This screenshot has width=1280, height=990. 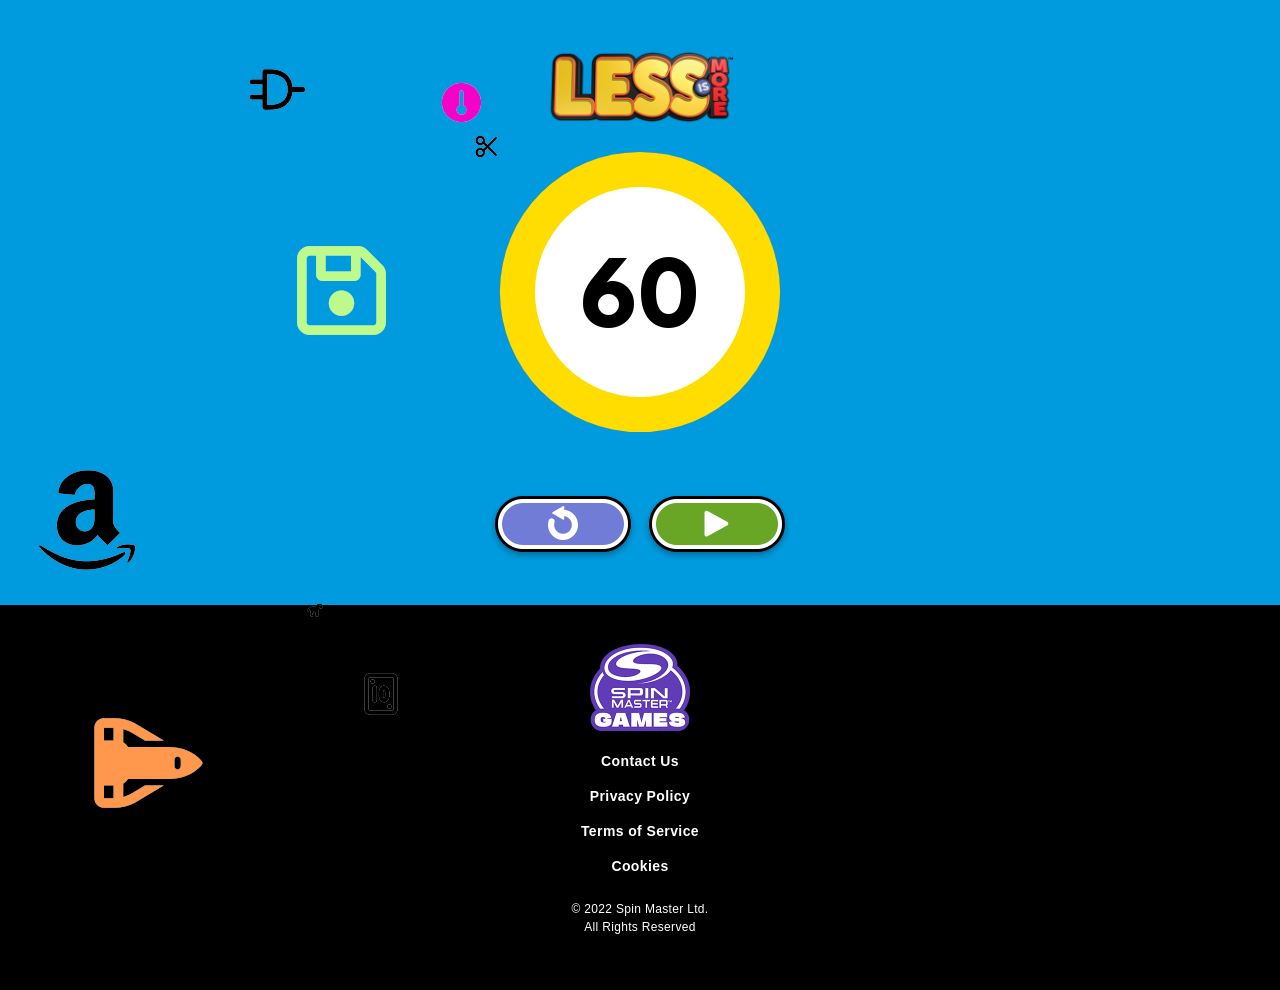 What do you see at coordinates (315, 610) in the screenshot?
I see `indicates equestrian or horse-related content` at bounding box center [315, 610].